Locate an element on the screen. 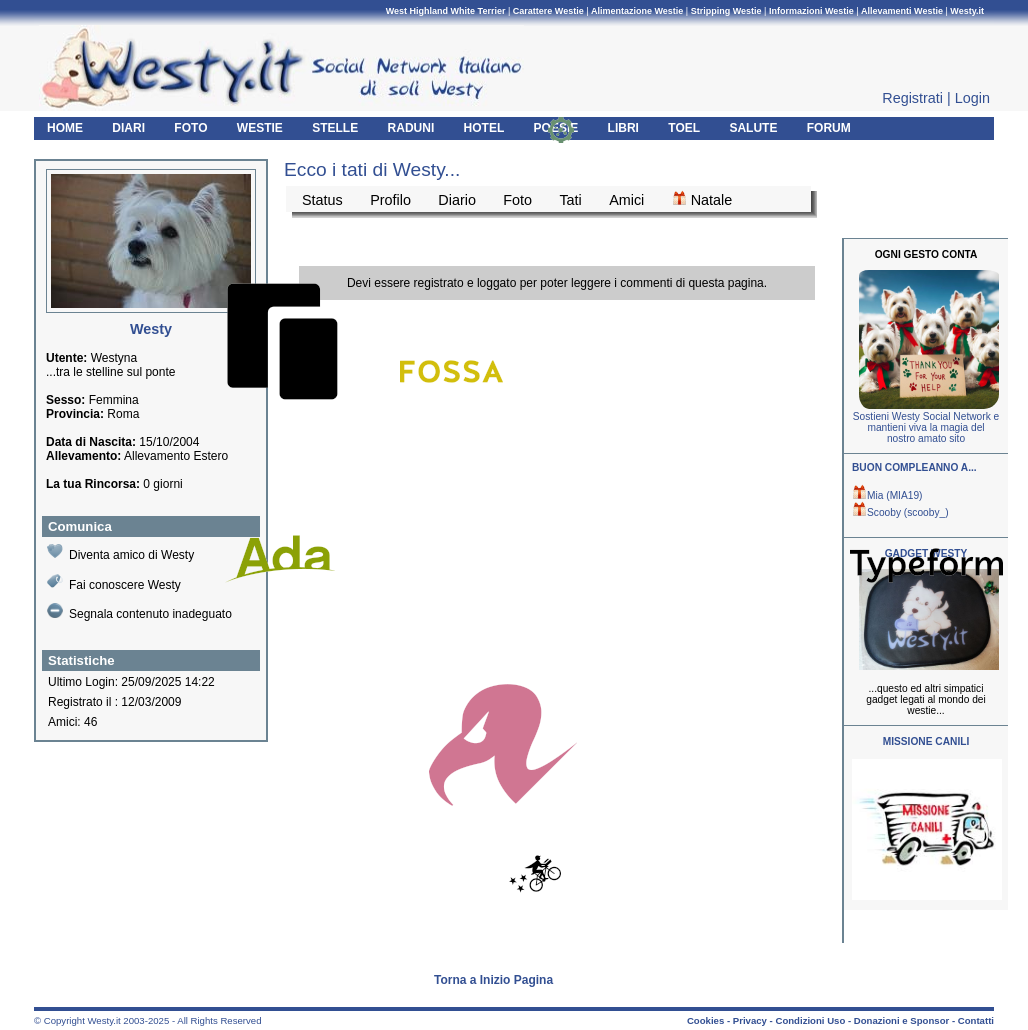 The height and width of the screenshot is (1030, 1028). SVGO tool or SVG optimization settings is located at coordinates (561, 130).